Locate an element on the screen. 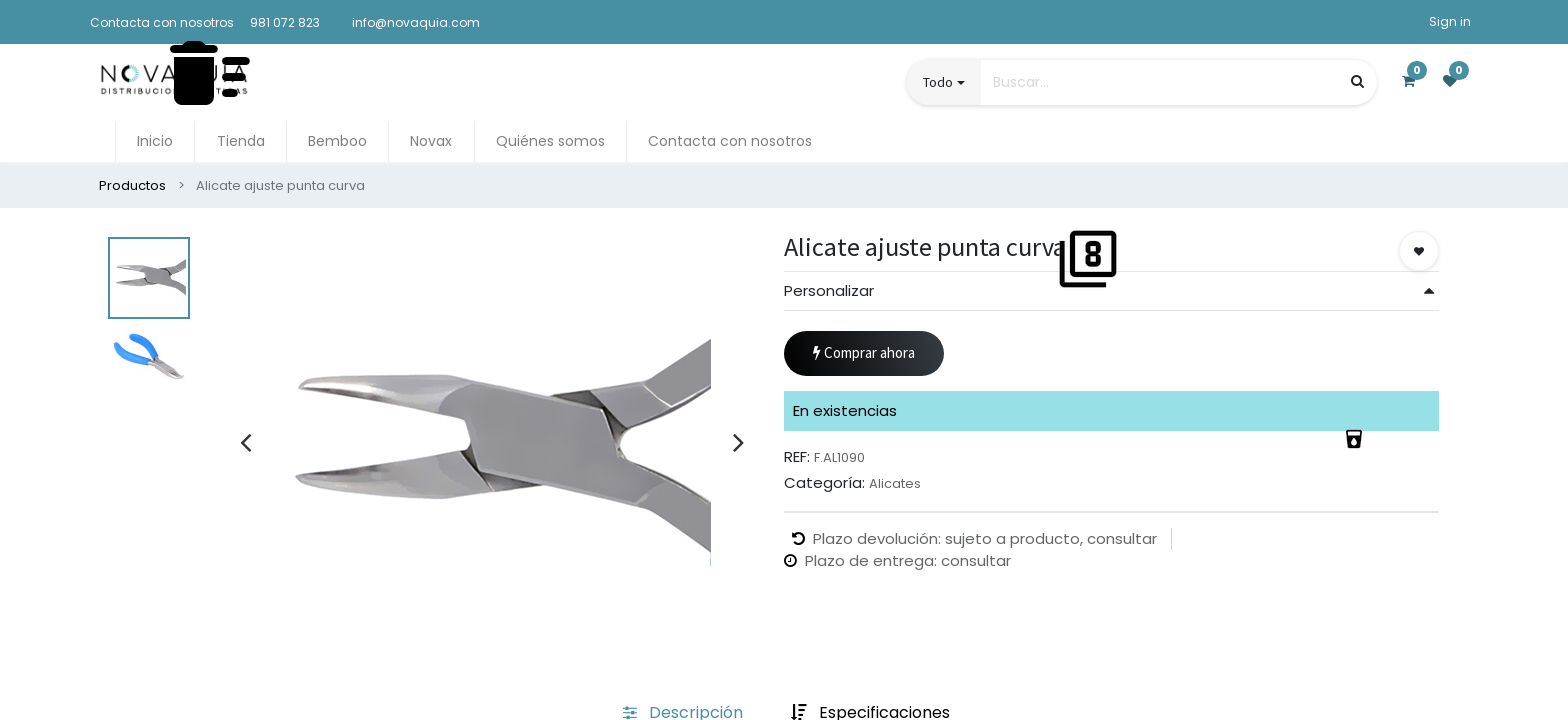 This screenshot has width=1568, height=720. delete all selected items at once is located at coordinates (210, 73).